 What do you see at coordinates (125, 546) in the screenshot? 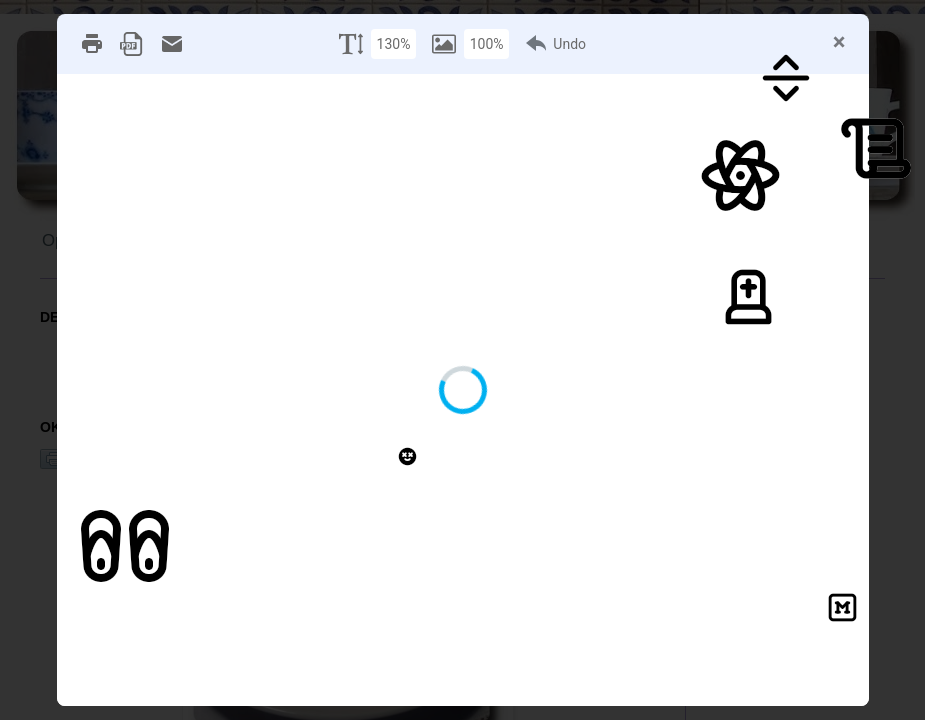
I see `browse beach or summer footwear` at bounding box center [125, 546].